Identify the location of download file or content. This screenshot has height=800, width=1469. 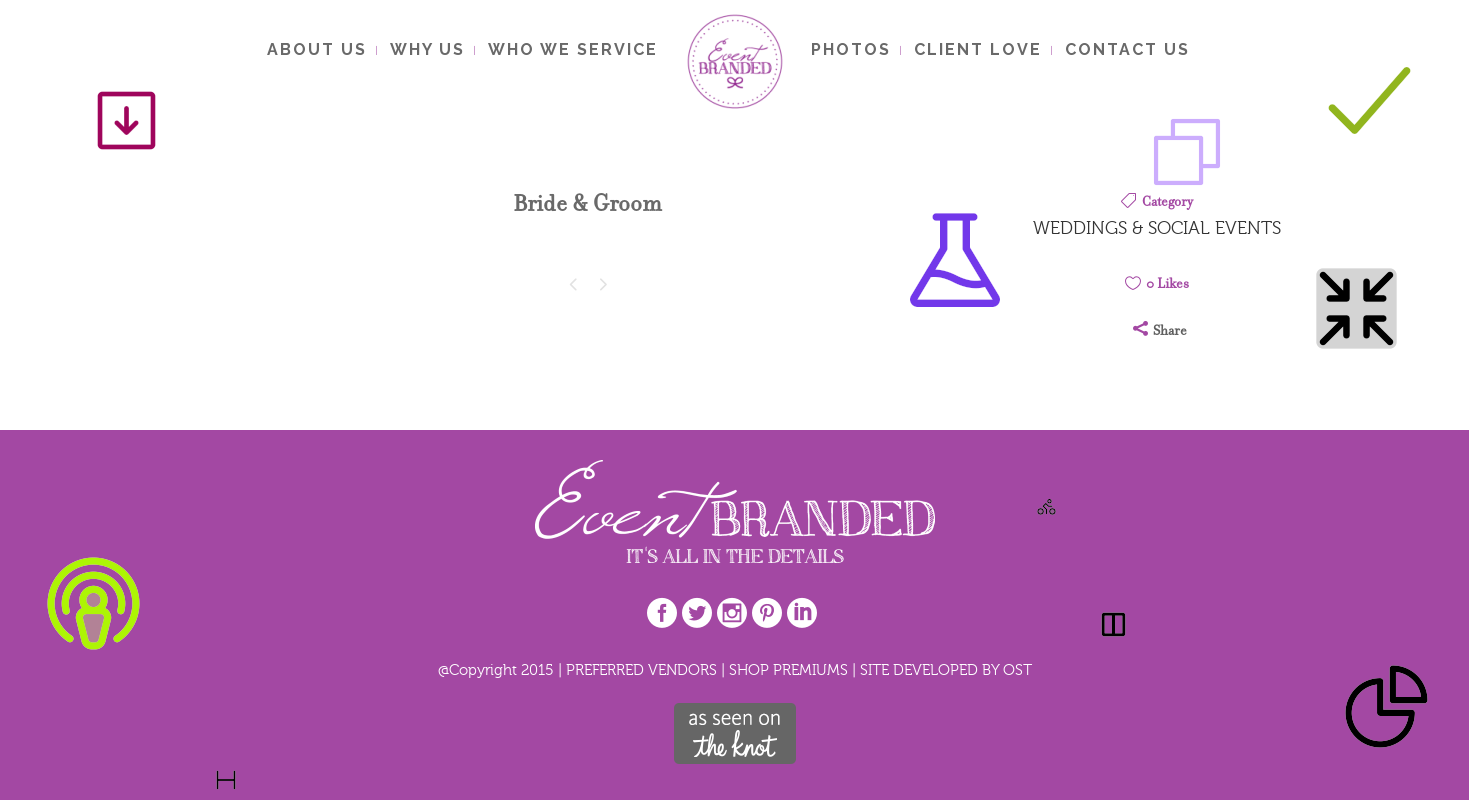
(126, 120).